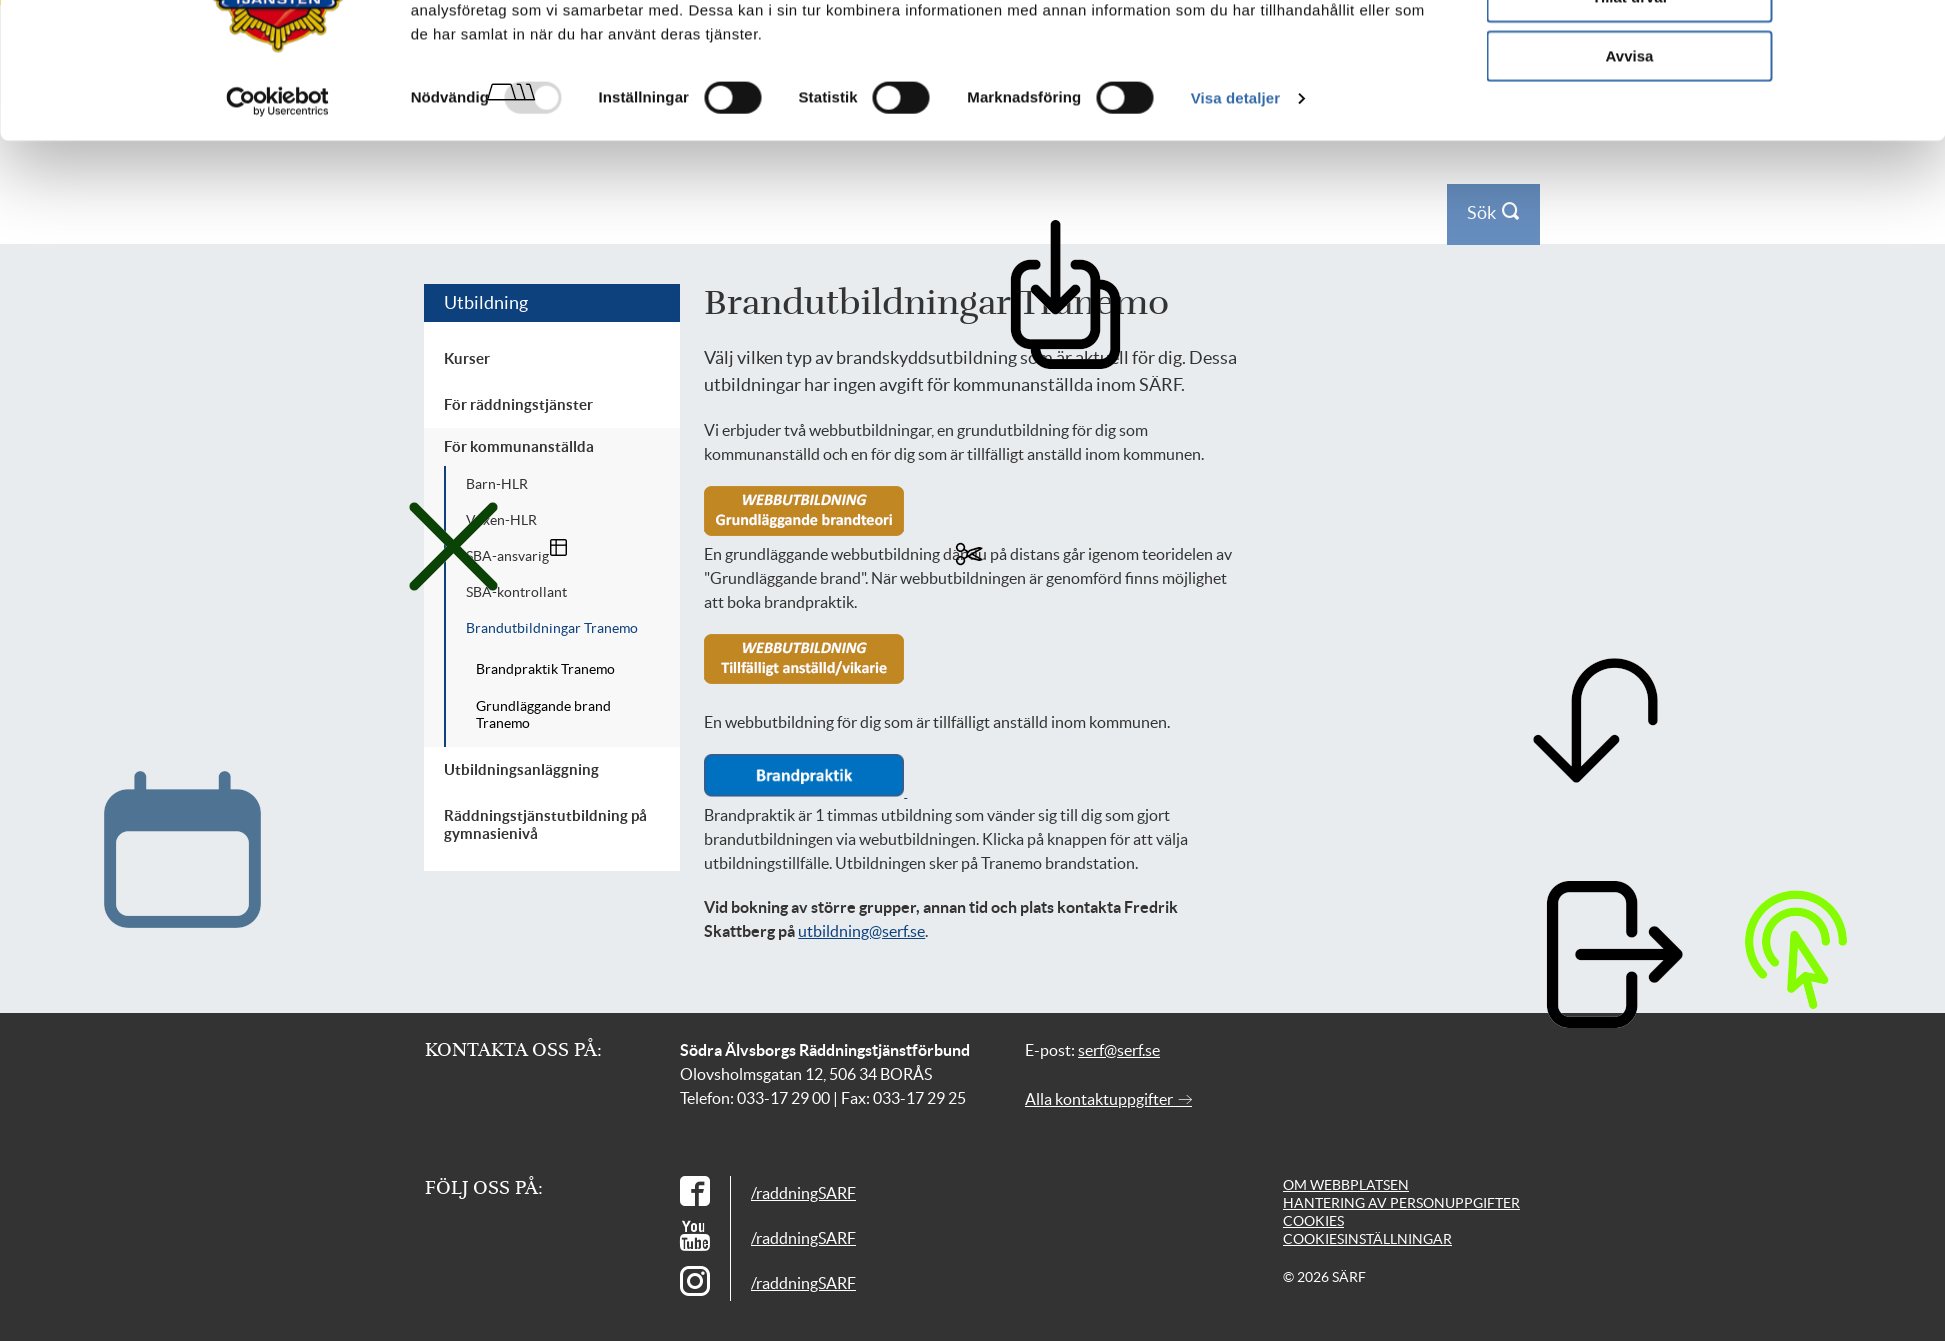 The width and height of the screenshot is (1945, 1341). Describe the element at coordinates (969, 554) in the screenshot. I see `cut selected content` at that location.